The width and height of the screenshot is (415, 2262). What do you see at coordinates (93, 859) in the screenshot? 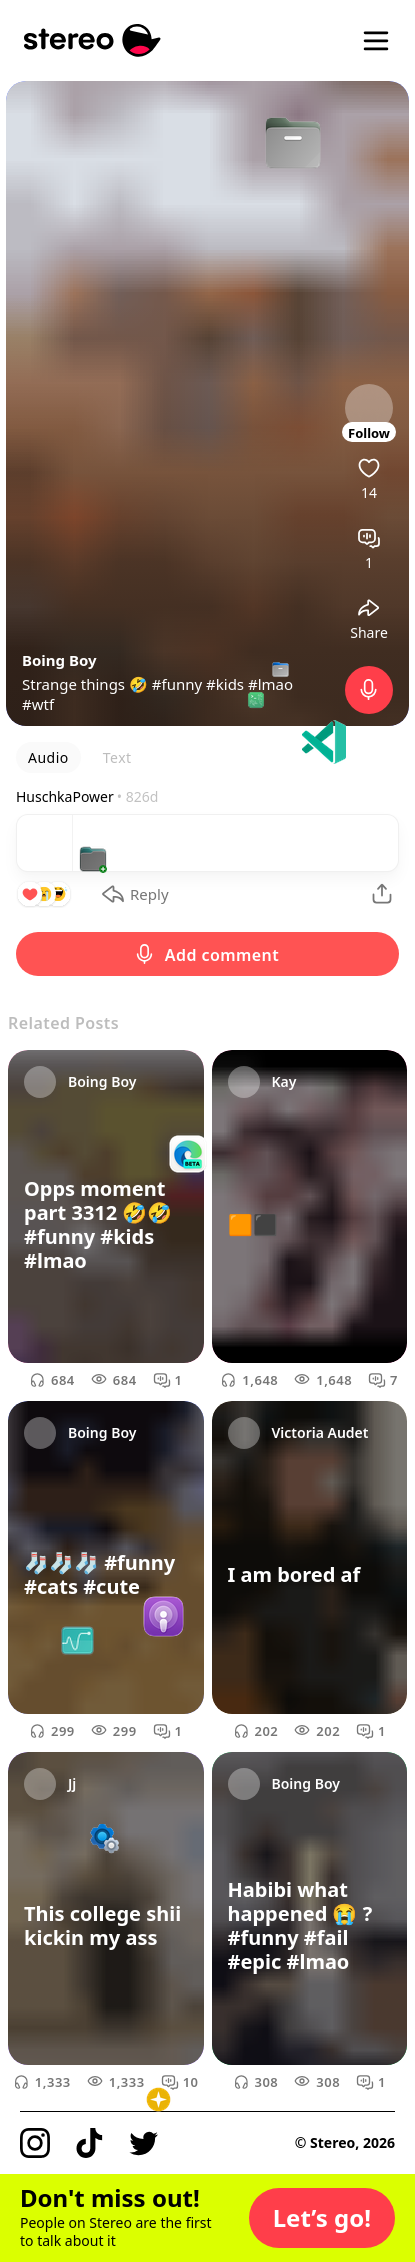
I see `create a new folder` at bounding box center [93, 859].